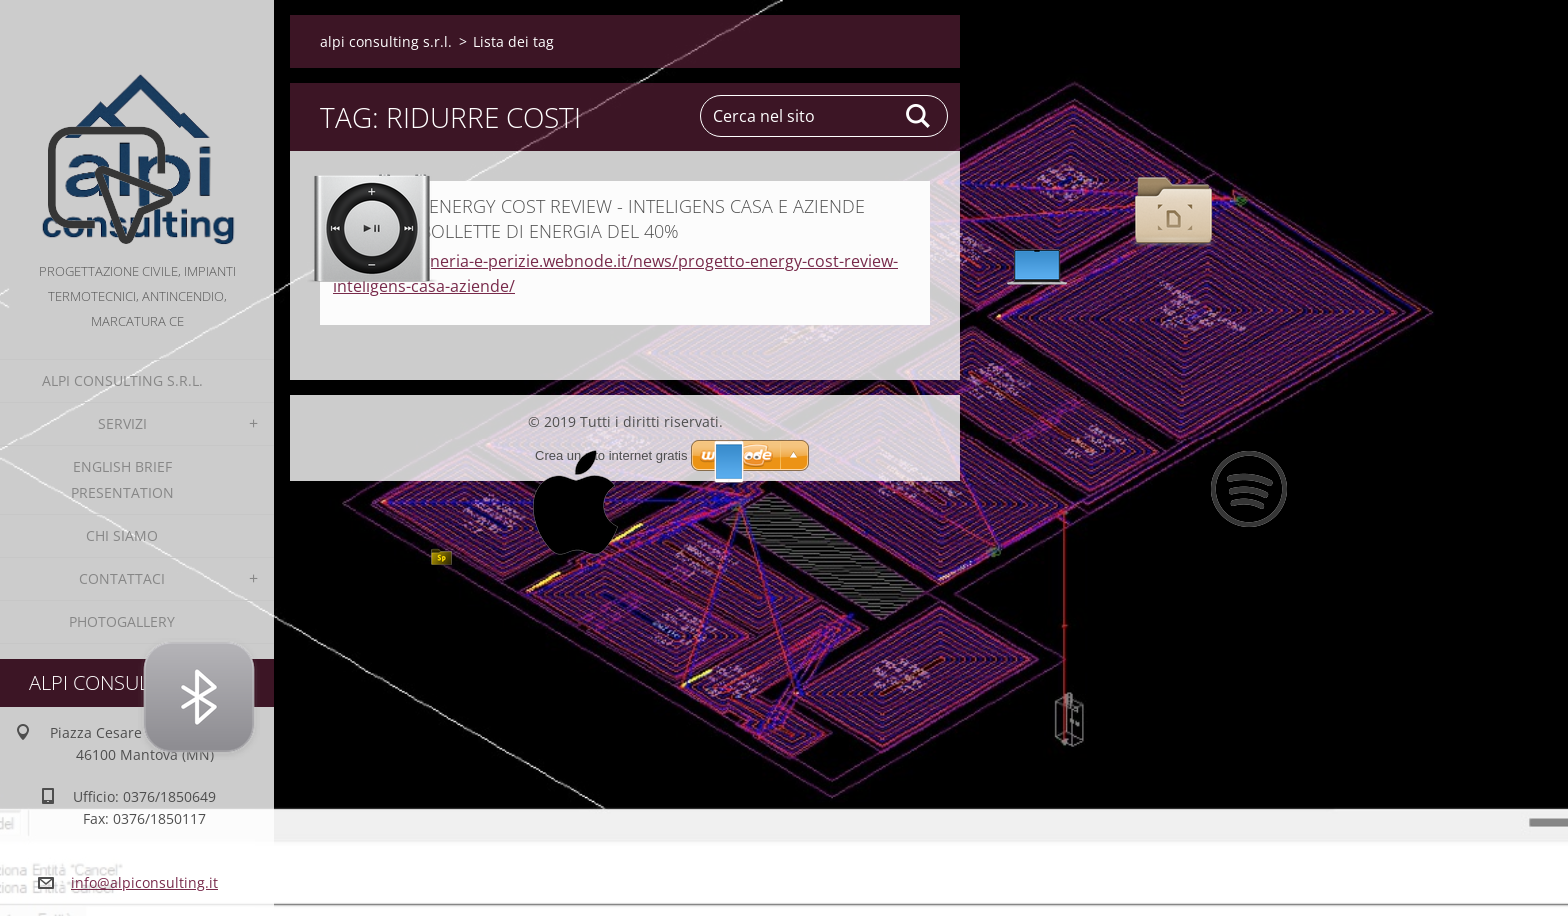  I want to click on indicates this device is a MacBook Air, so click(1037, 262).